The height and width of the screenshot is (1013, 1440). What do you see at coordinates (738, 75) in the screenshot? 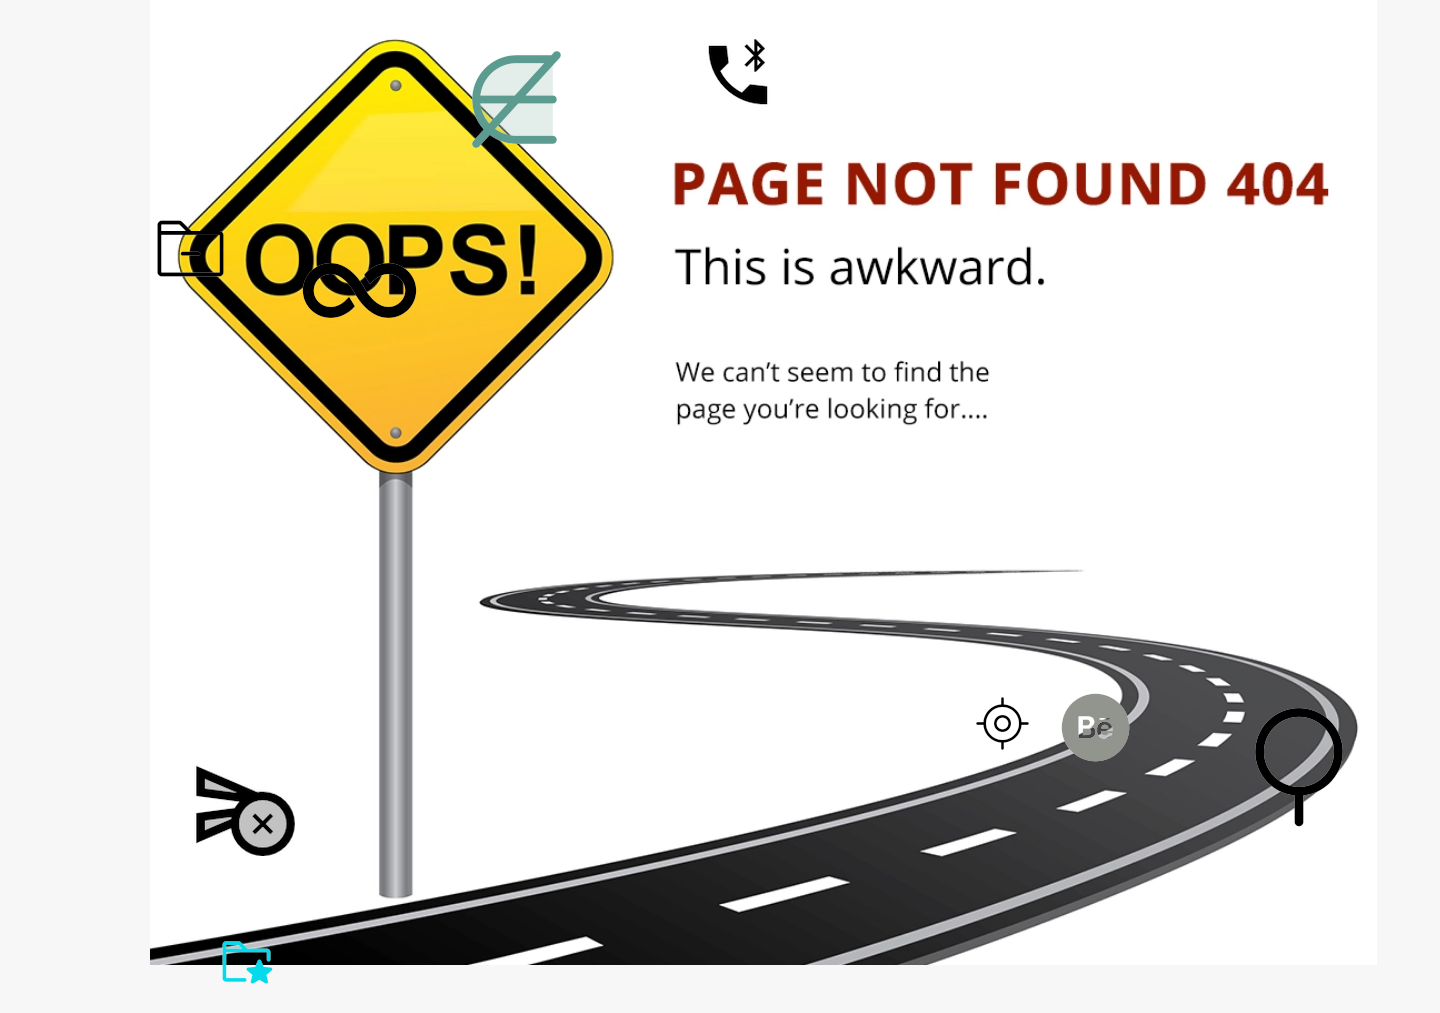
I see `indicates an active call using a bluetooth speaker` at bounding box center [738, 75].